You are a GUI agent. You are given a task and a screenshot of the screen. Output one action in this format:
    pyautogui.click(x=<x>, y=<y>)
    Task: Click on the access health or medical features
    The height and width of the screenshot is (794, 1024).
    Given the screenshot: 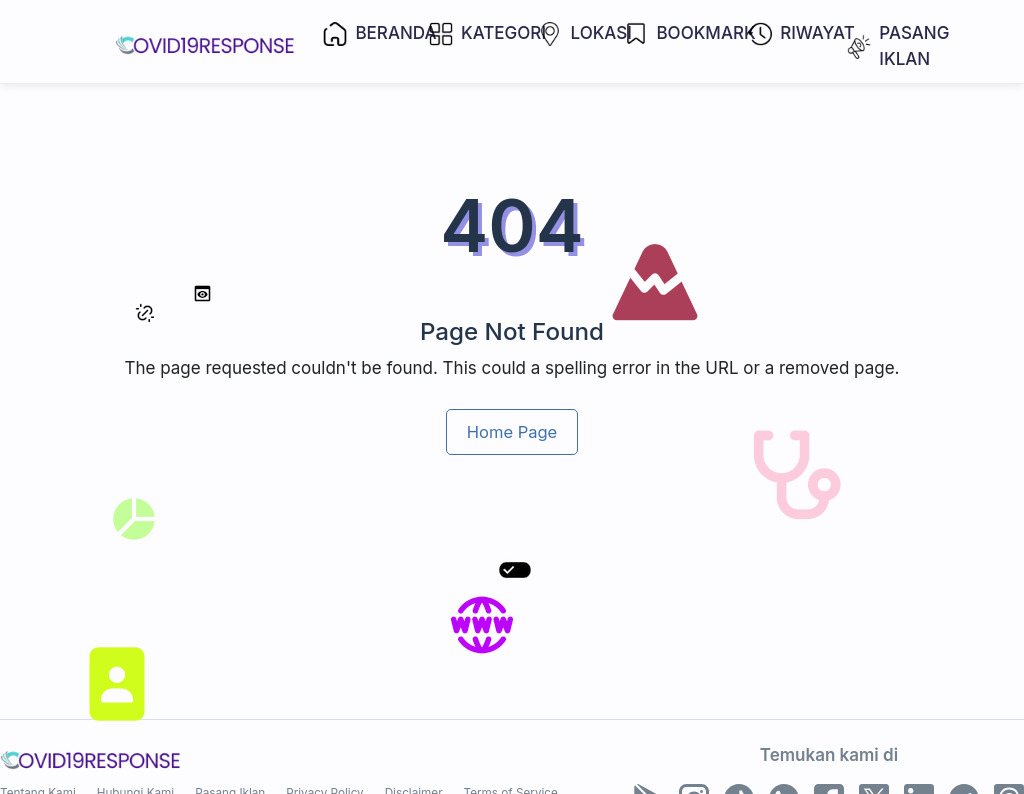 What is the action you would take?
    pyautogui.click(x=791, y=471)
    